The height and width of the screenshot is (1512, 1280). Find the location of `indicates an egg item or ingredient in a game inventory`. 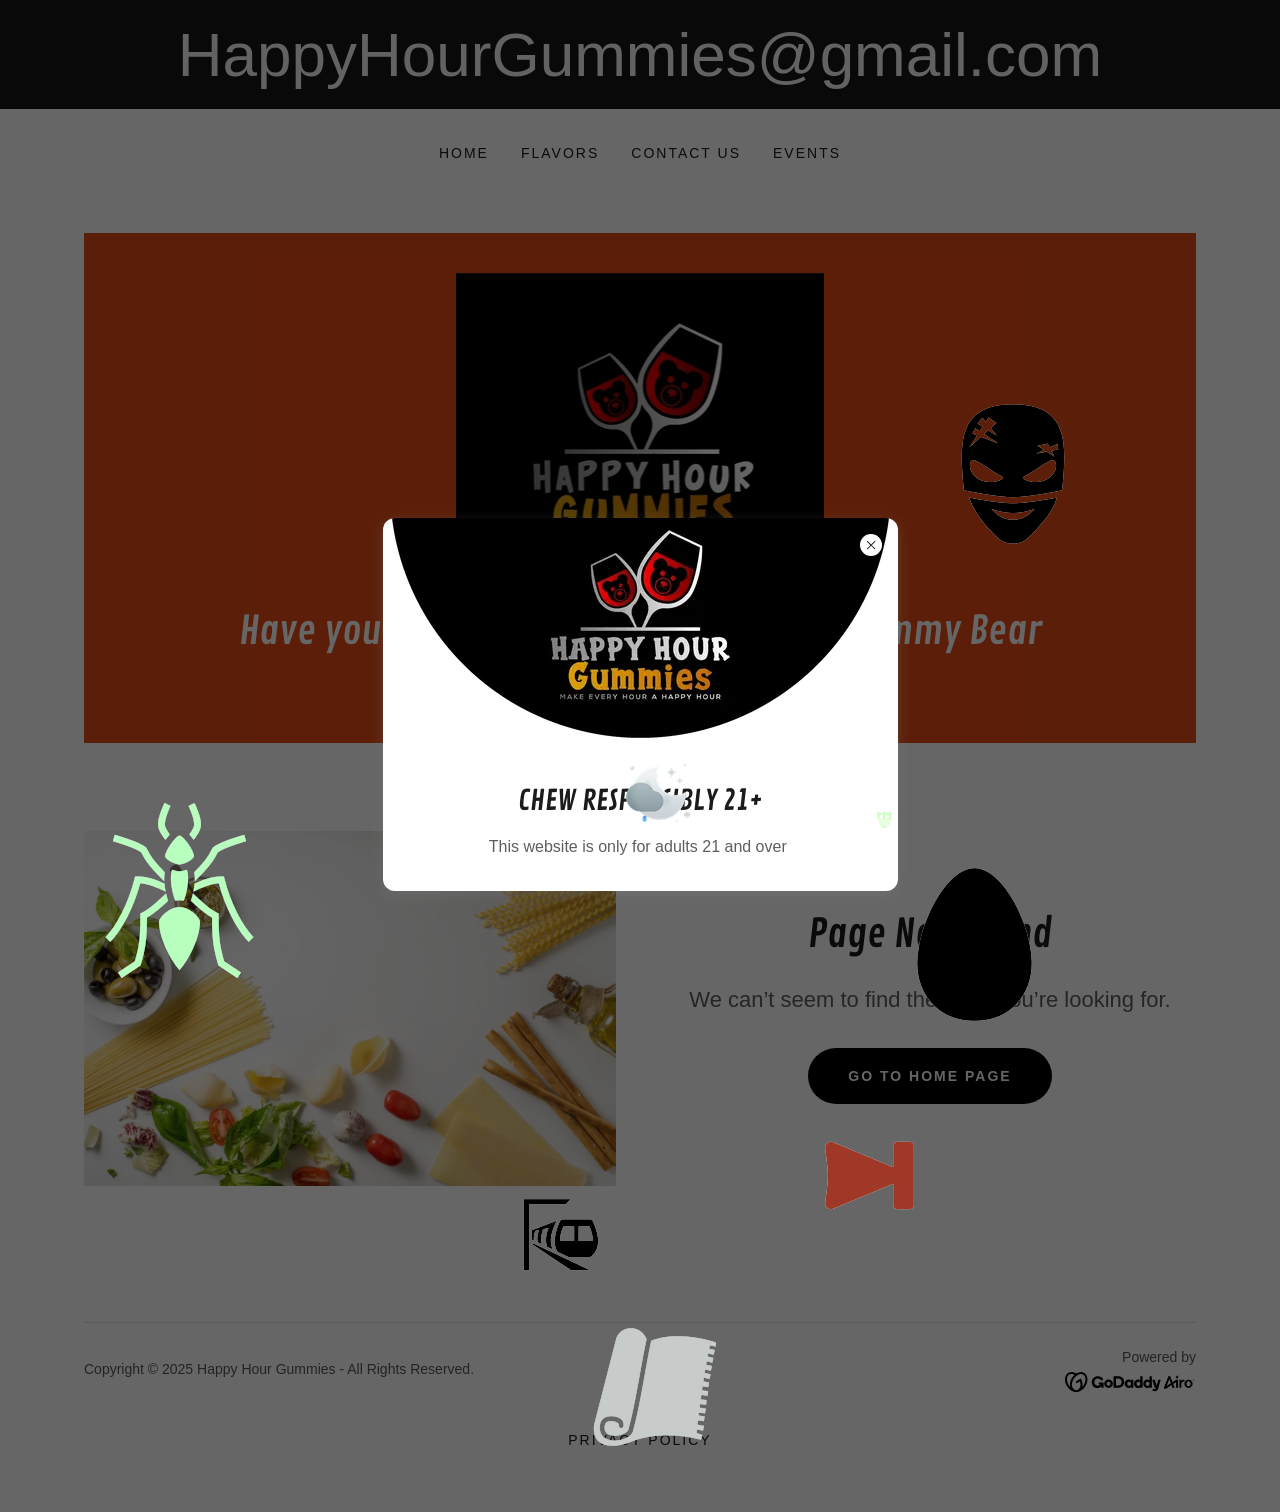

indicates an egg item or ingredient in a game inventory is located at coordinates (974, 944).